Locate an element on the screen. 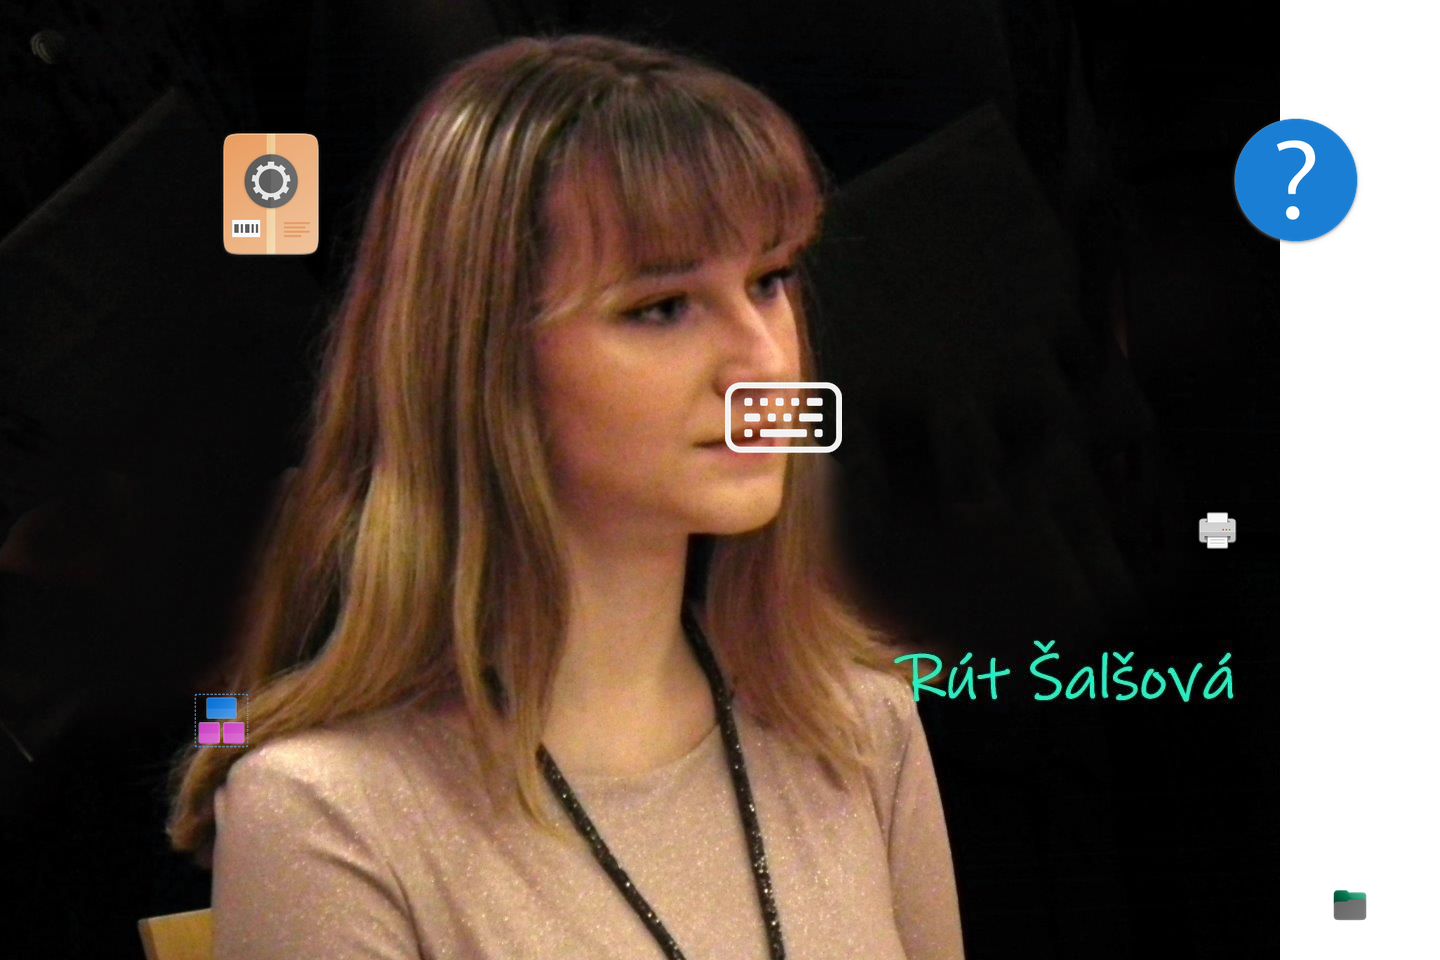  indicates help or additional information is available is located at coordinates (1296, 180).